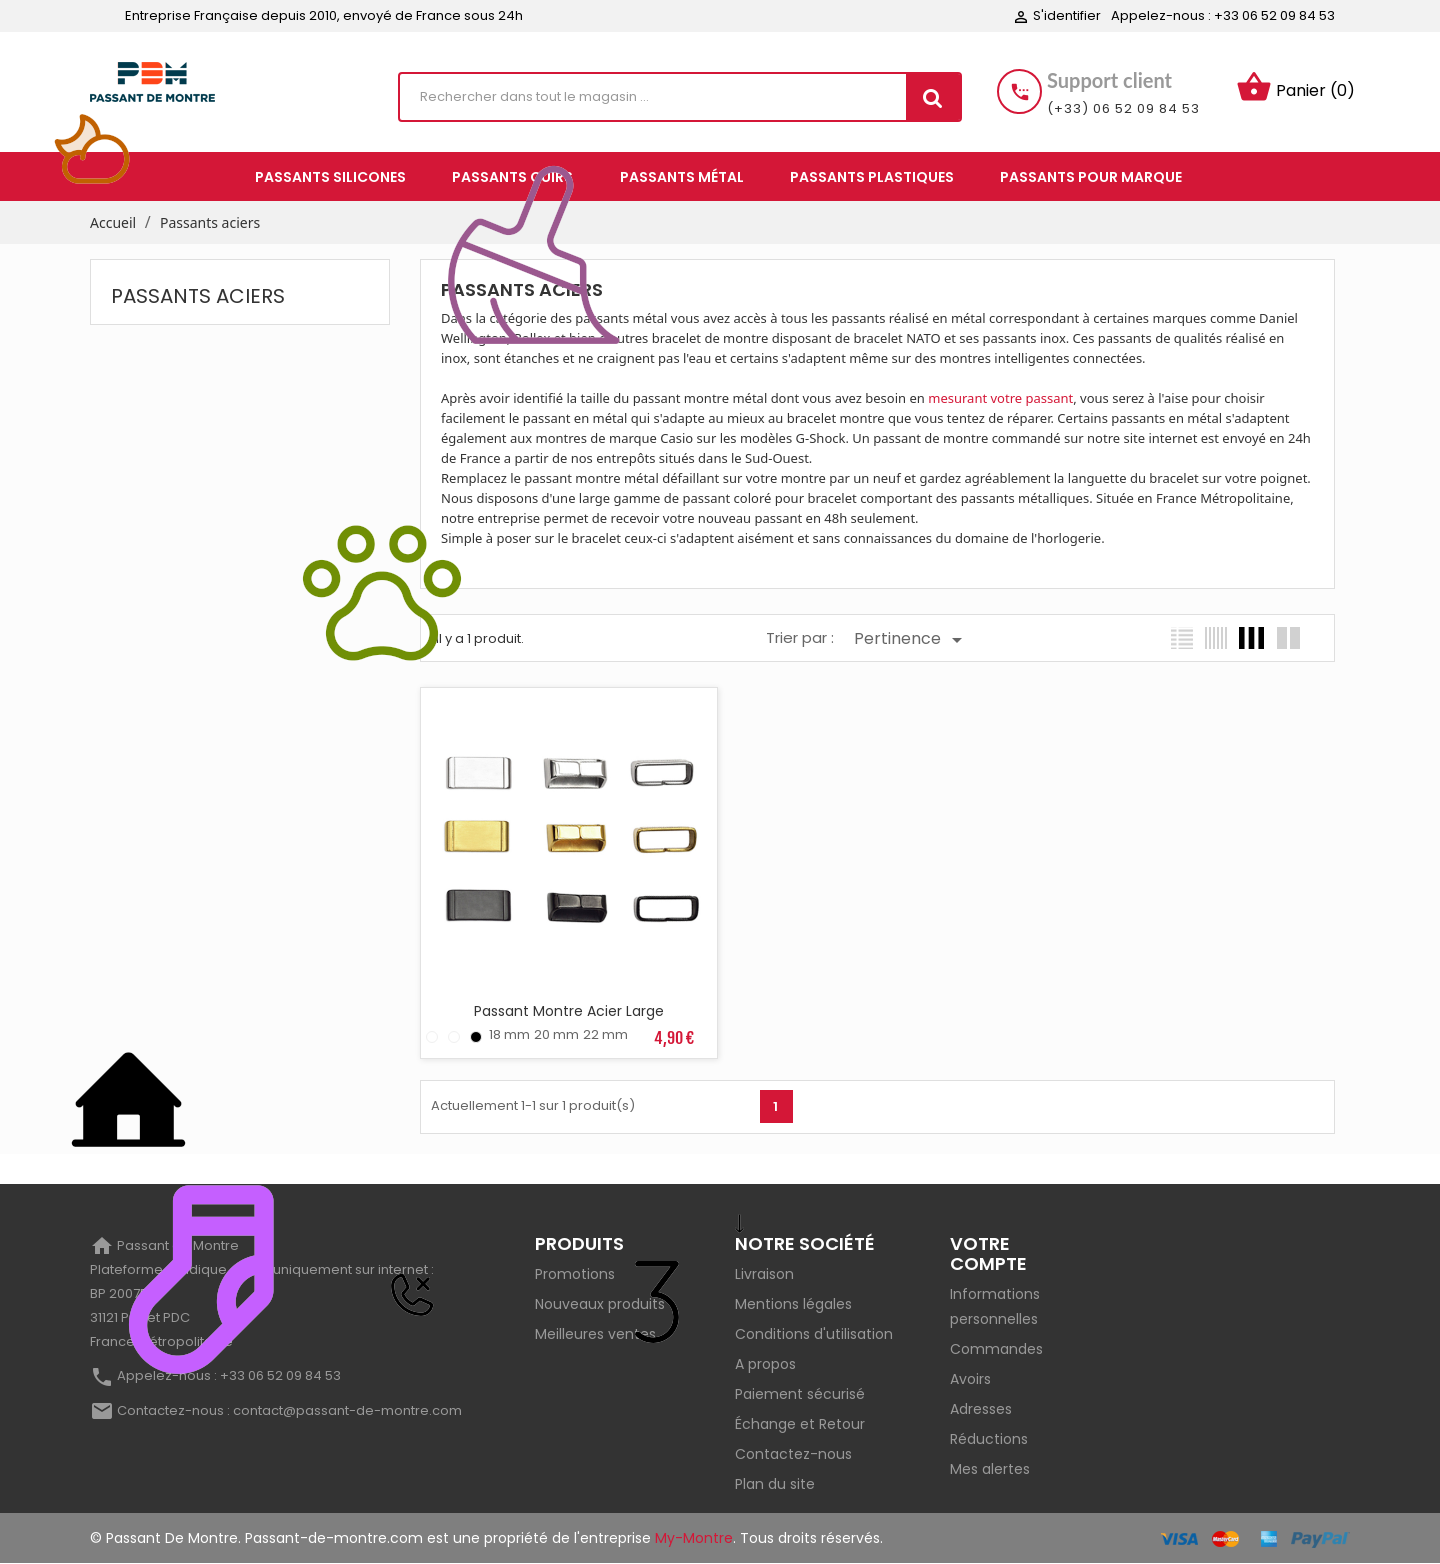  What do you see at coordinates (530, 261) in the screenshot?
I see `clear or clean up data` at bounding box center [530, 261].